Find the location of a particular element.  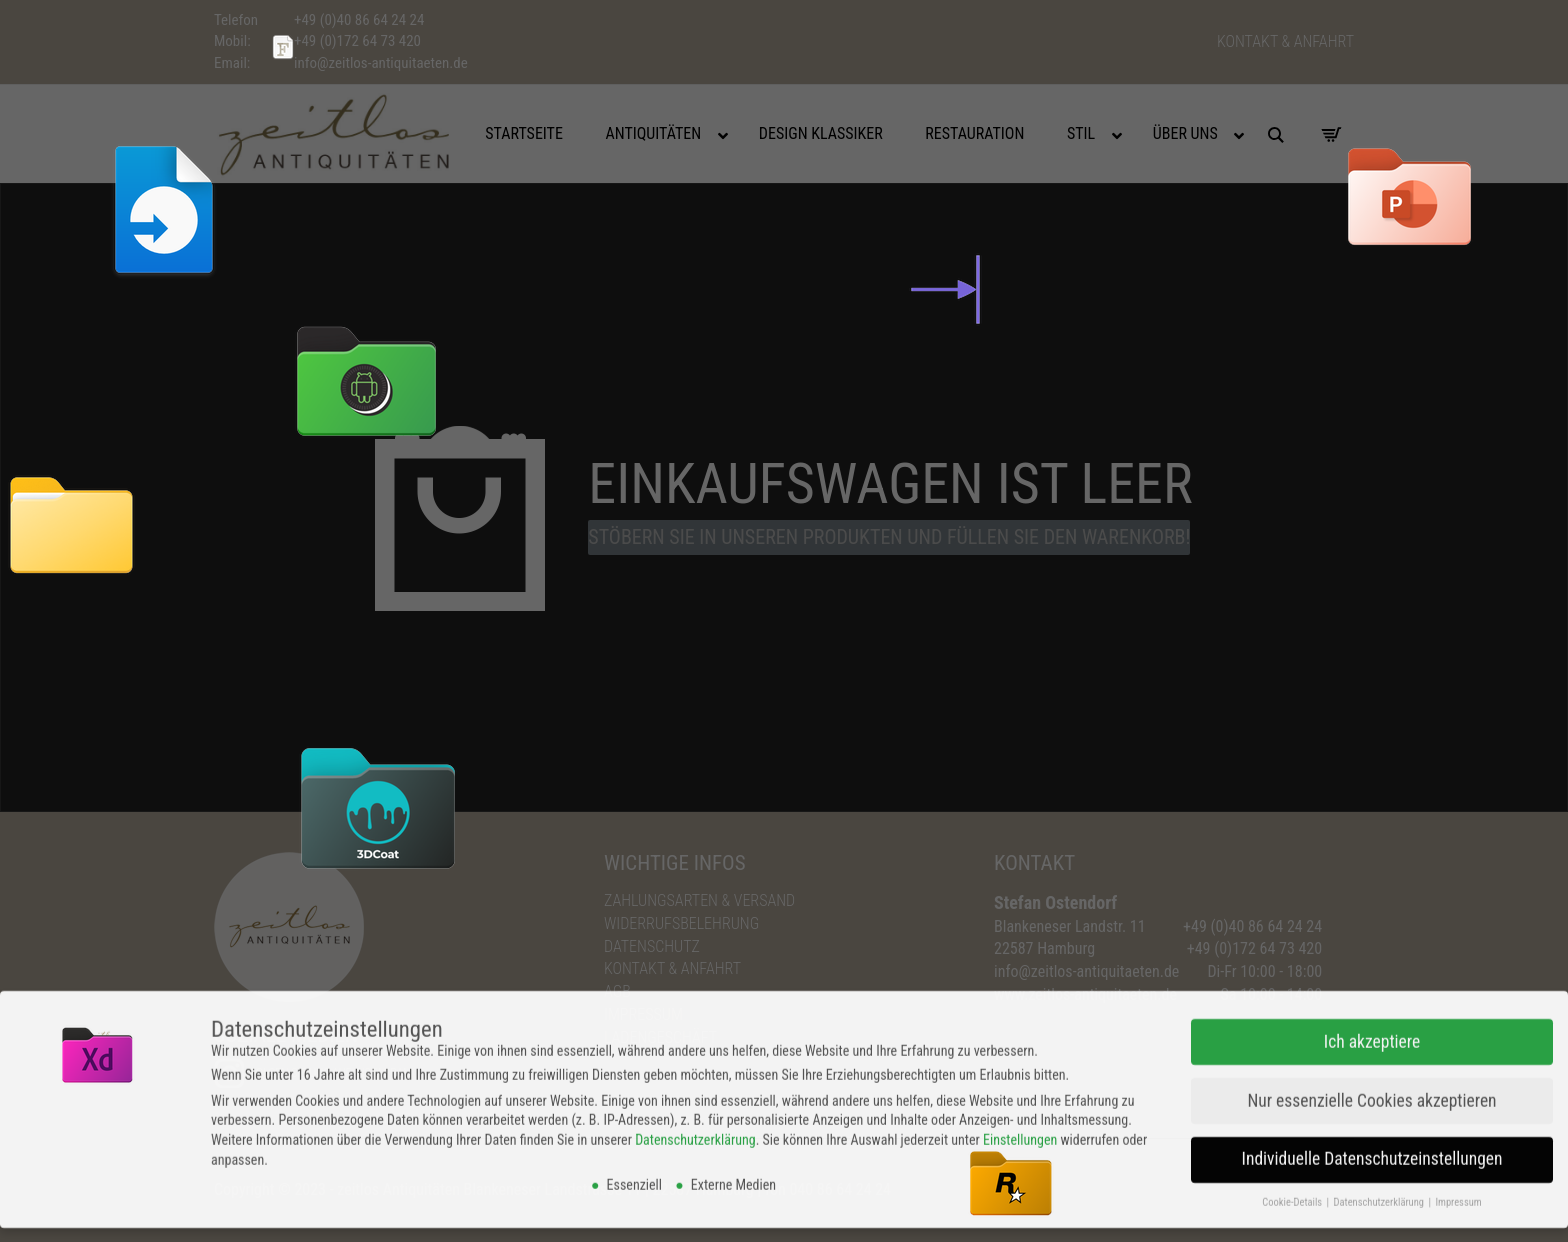

open folder containing Adobe XD project files is located at coordinates (97, 1057).